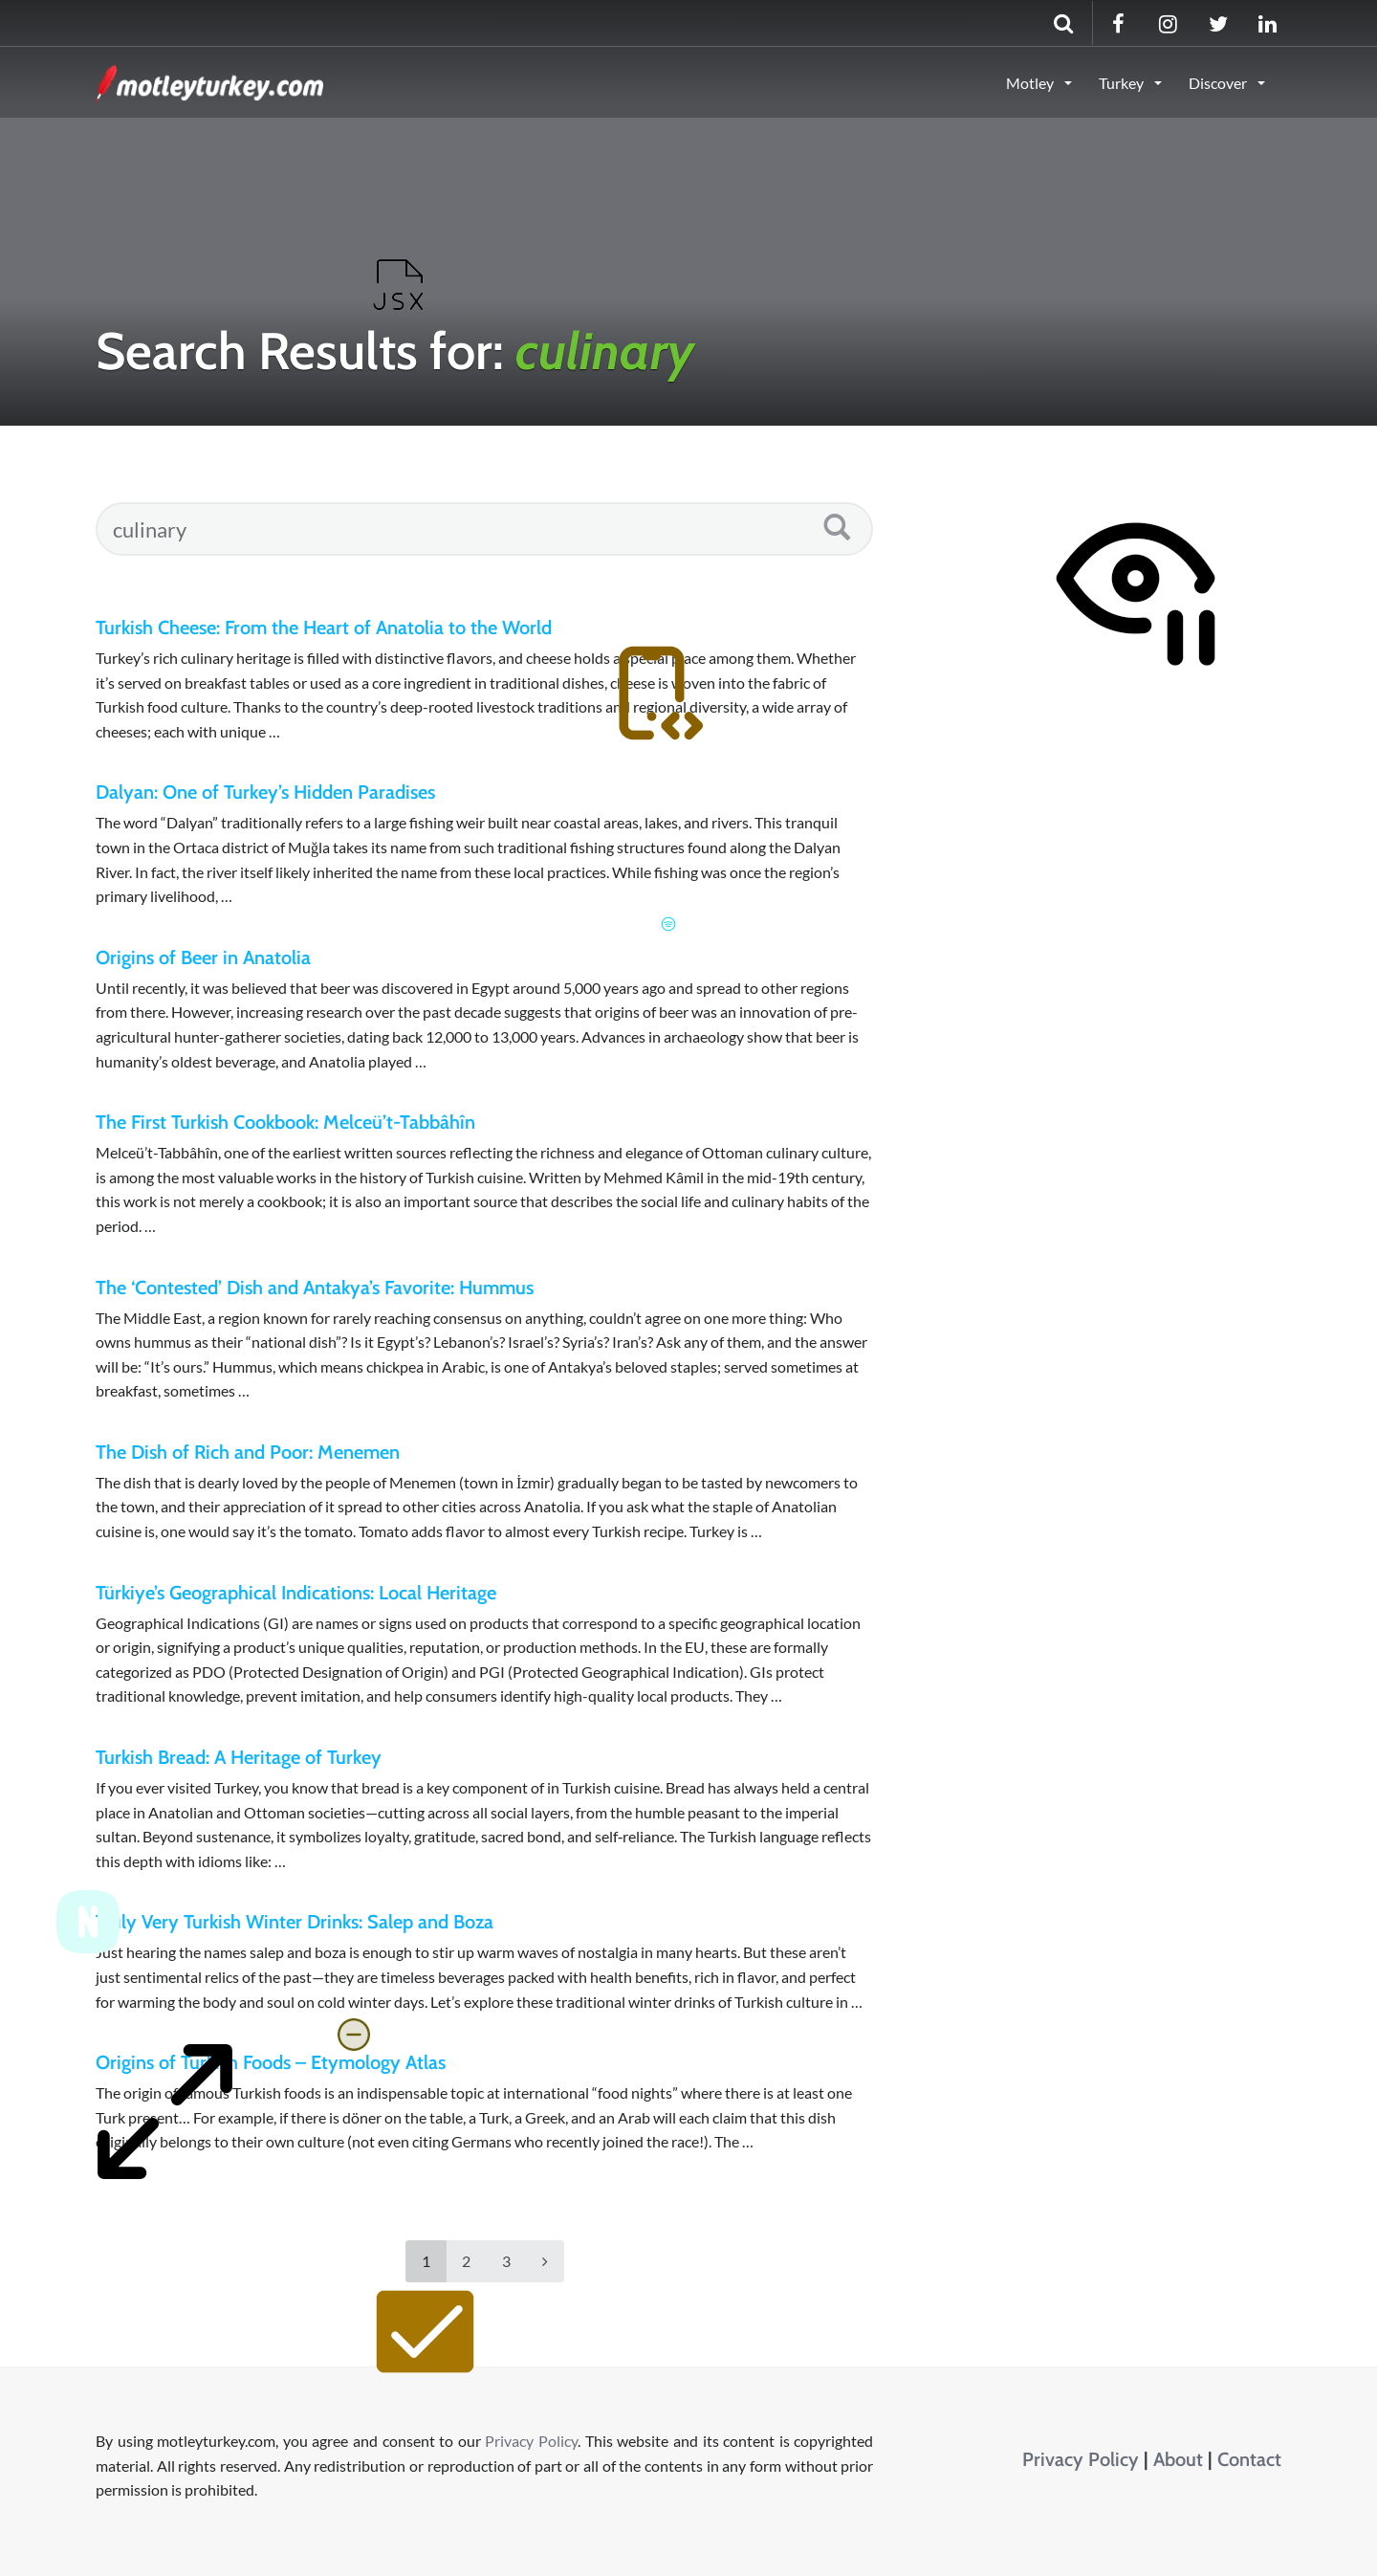 This screenshot has height=2576, width=1377. Describe the element at coordinates (400, 287) in the screenshot. I see `jsx file type indicator` at that location.